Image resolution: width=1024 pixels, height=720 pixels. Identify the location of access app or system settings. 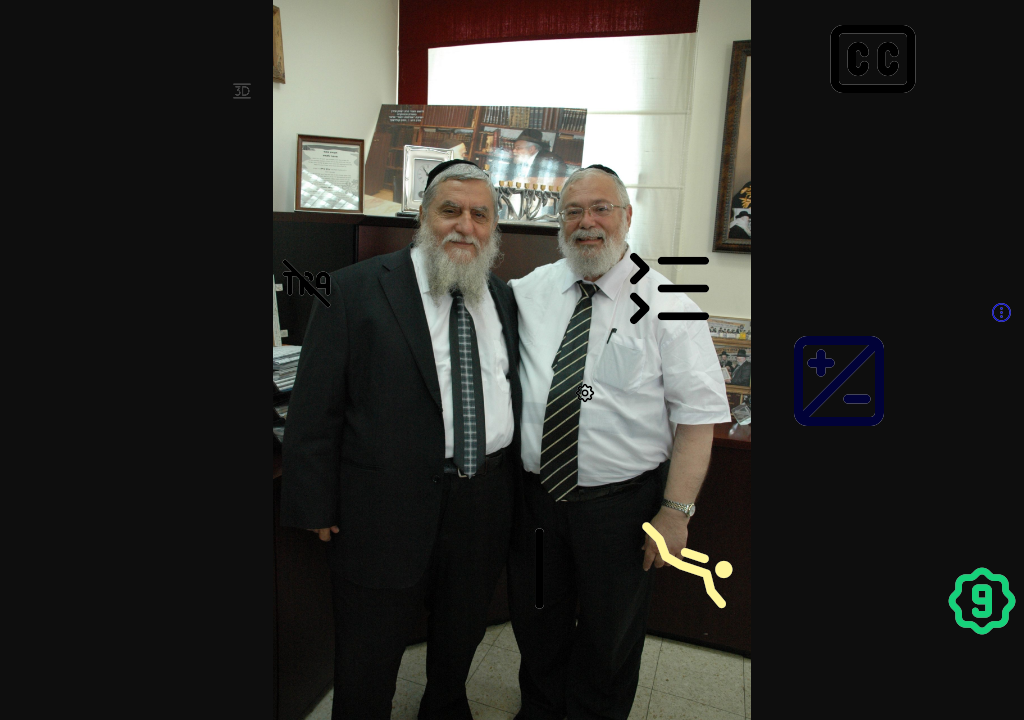
(585, 393).